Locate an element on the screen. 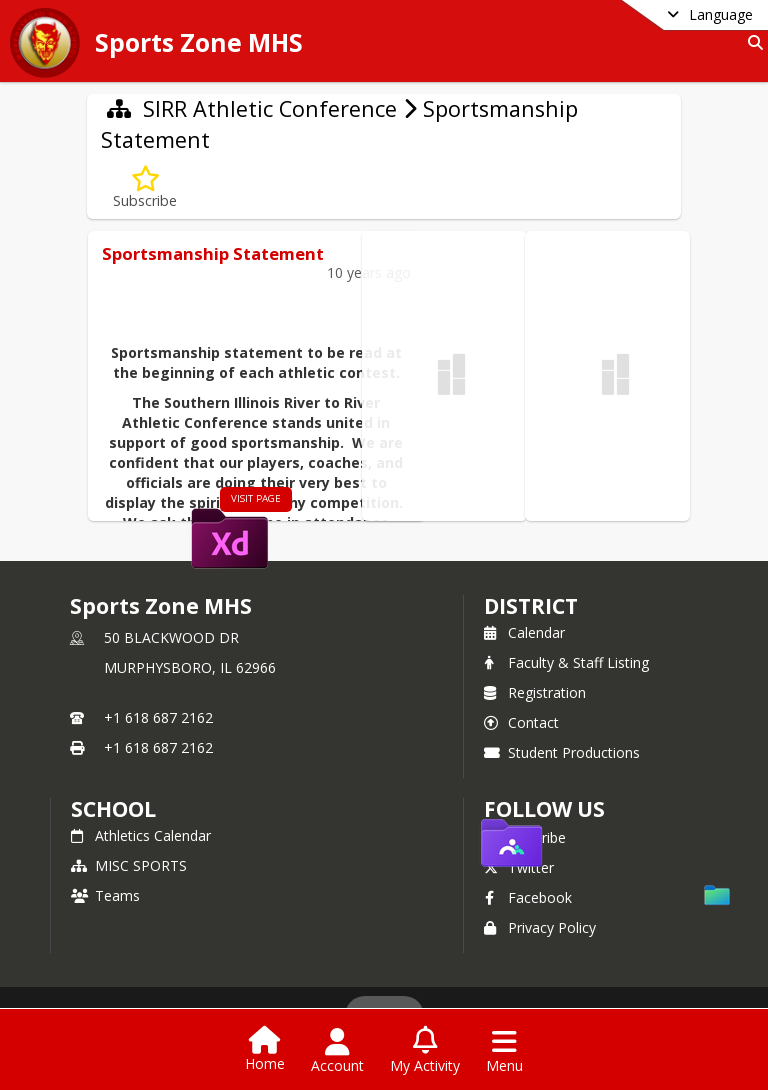 Image resolution: width=768 pixels, height=1090 pixels. open the color gradient settings folder is located at coordinates (717, 896).